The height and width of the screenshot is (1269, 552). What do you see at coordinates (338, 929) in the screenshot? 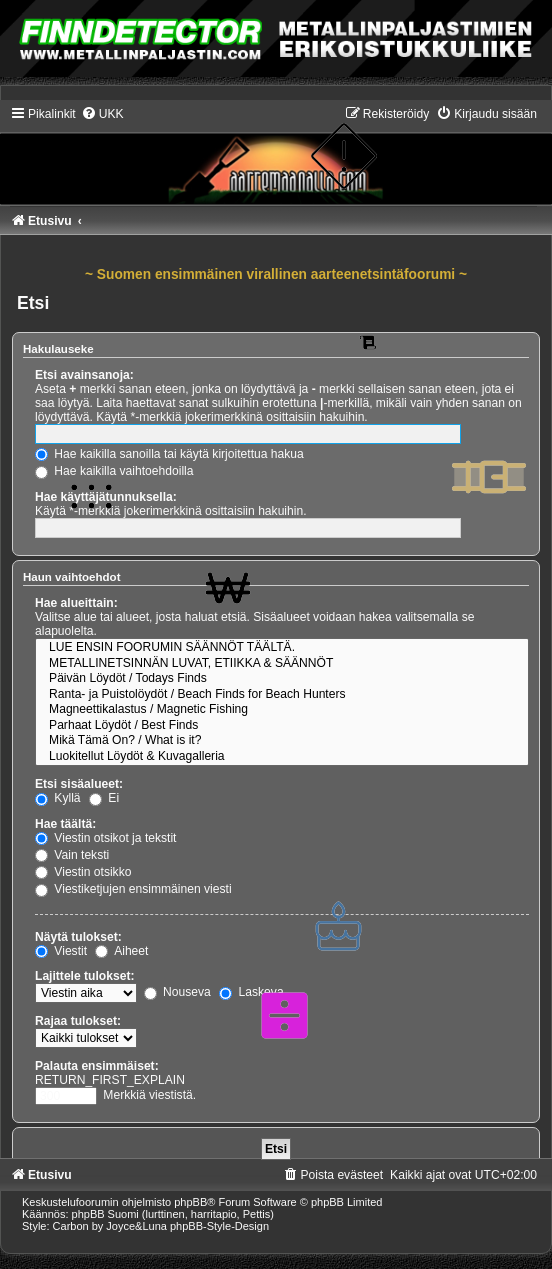
I see `view birthday or celebration reminders` at bounding box center [338, 929].